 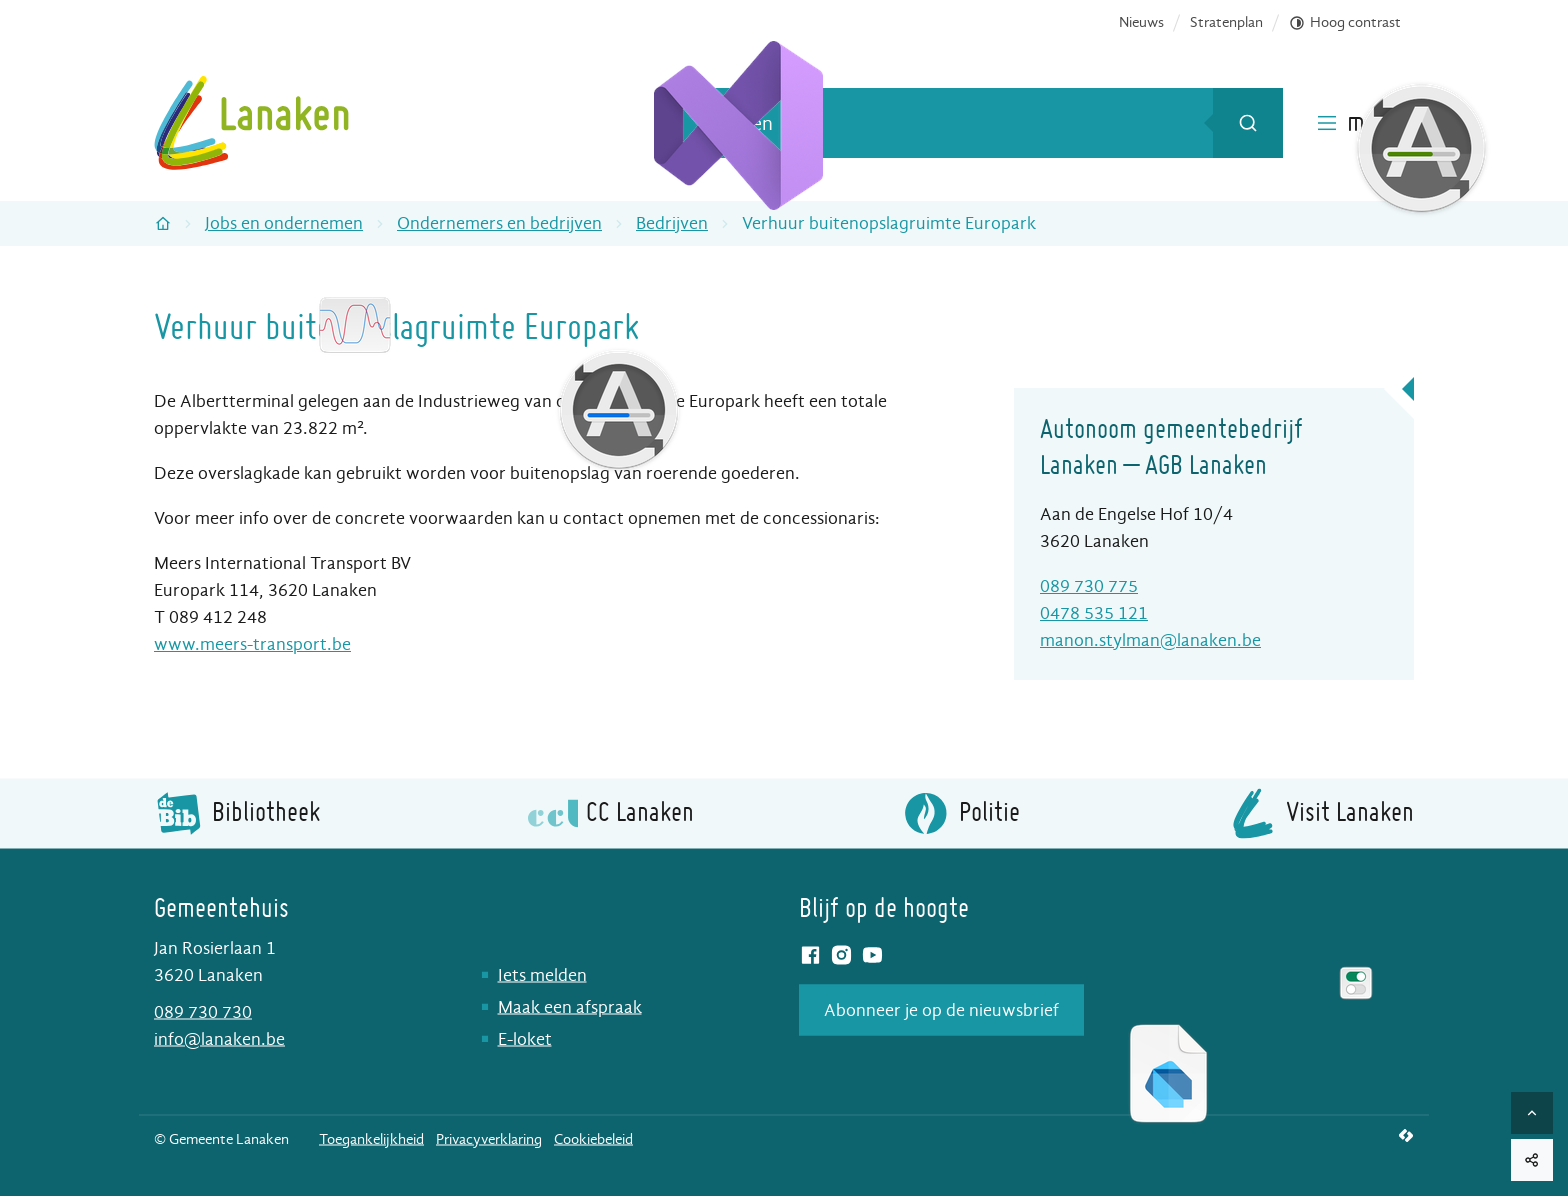 What do you see at coordinates (1168, 1073) in the screenshot?
I see `dart programming language source file` at bounding box center [1168, 1073].